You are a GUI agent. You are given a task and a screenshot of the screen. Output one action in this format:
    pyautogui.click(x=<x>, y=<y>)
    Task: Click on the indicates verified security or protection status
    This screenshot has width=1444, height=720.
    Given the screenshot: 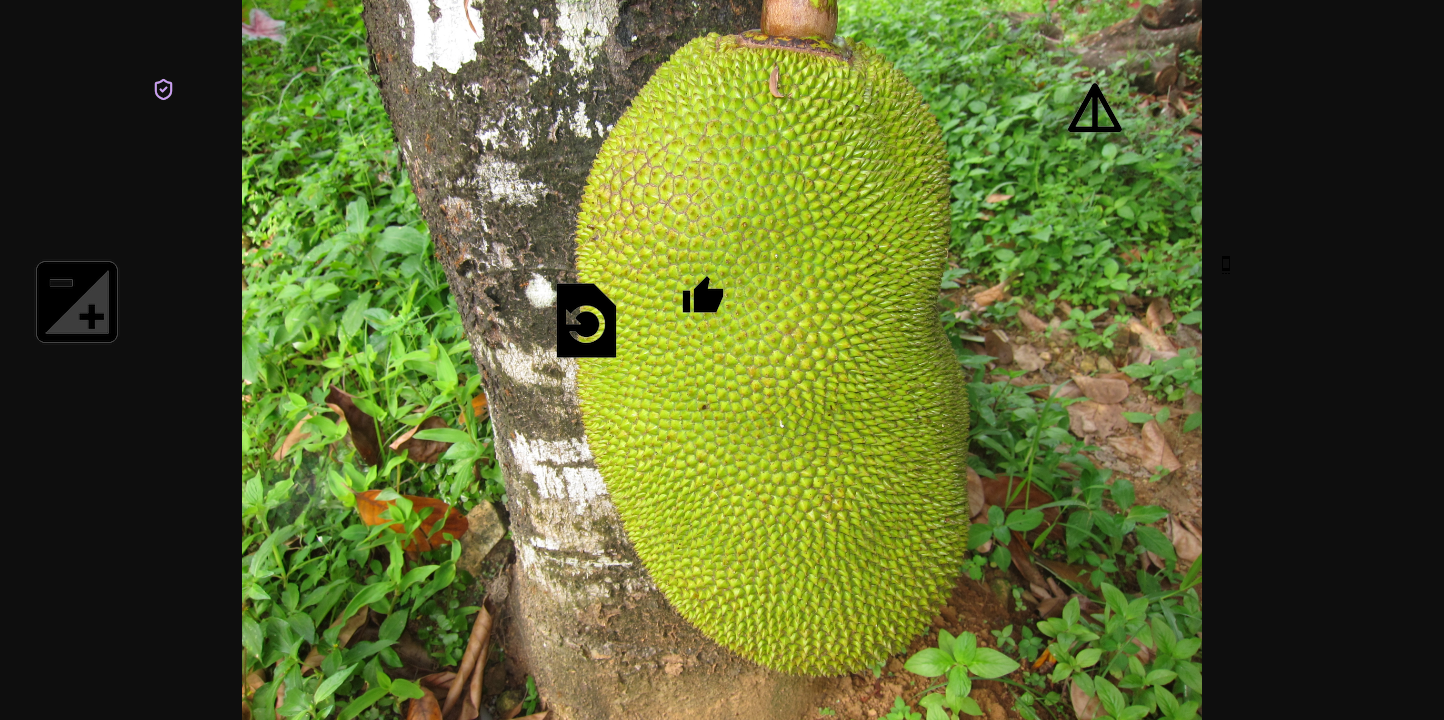 What is the action you would take?
    pyautogui.click(x=163, y=89)
    